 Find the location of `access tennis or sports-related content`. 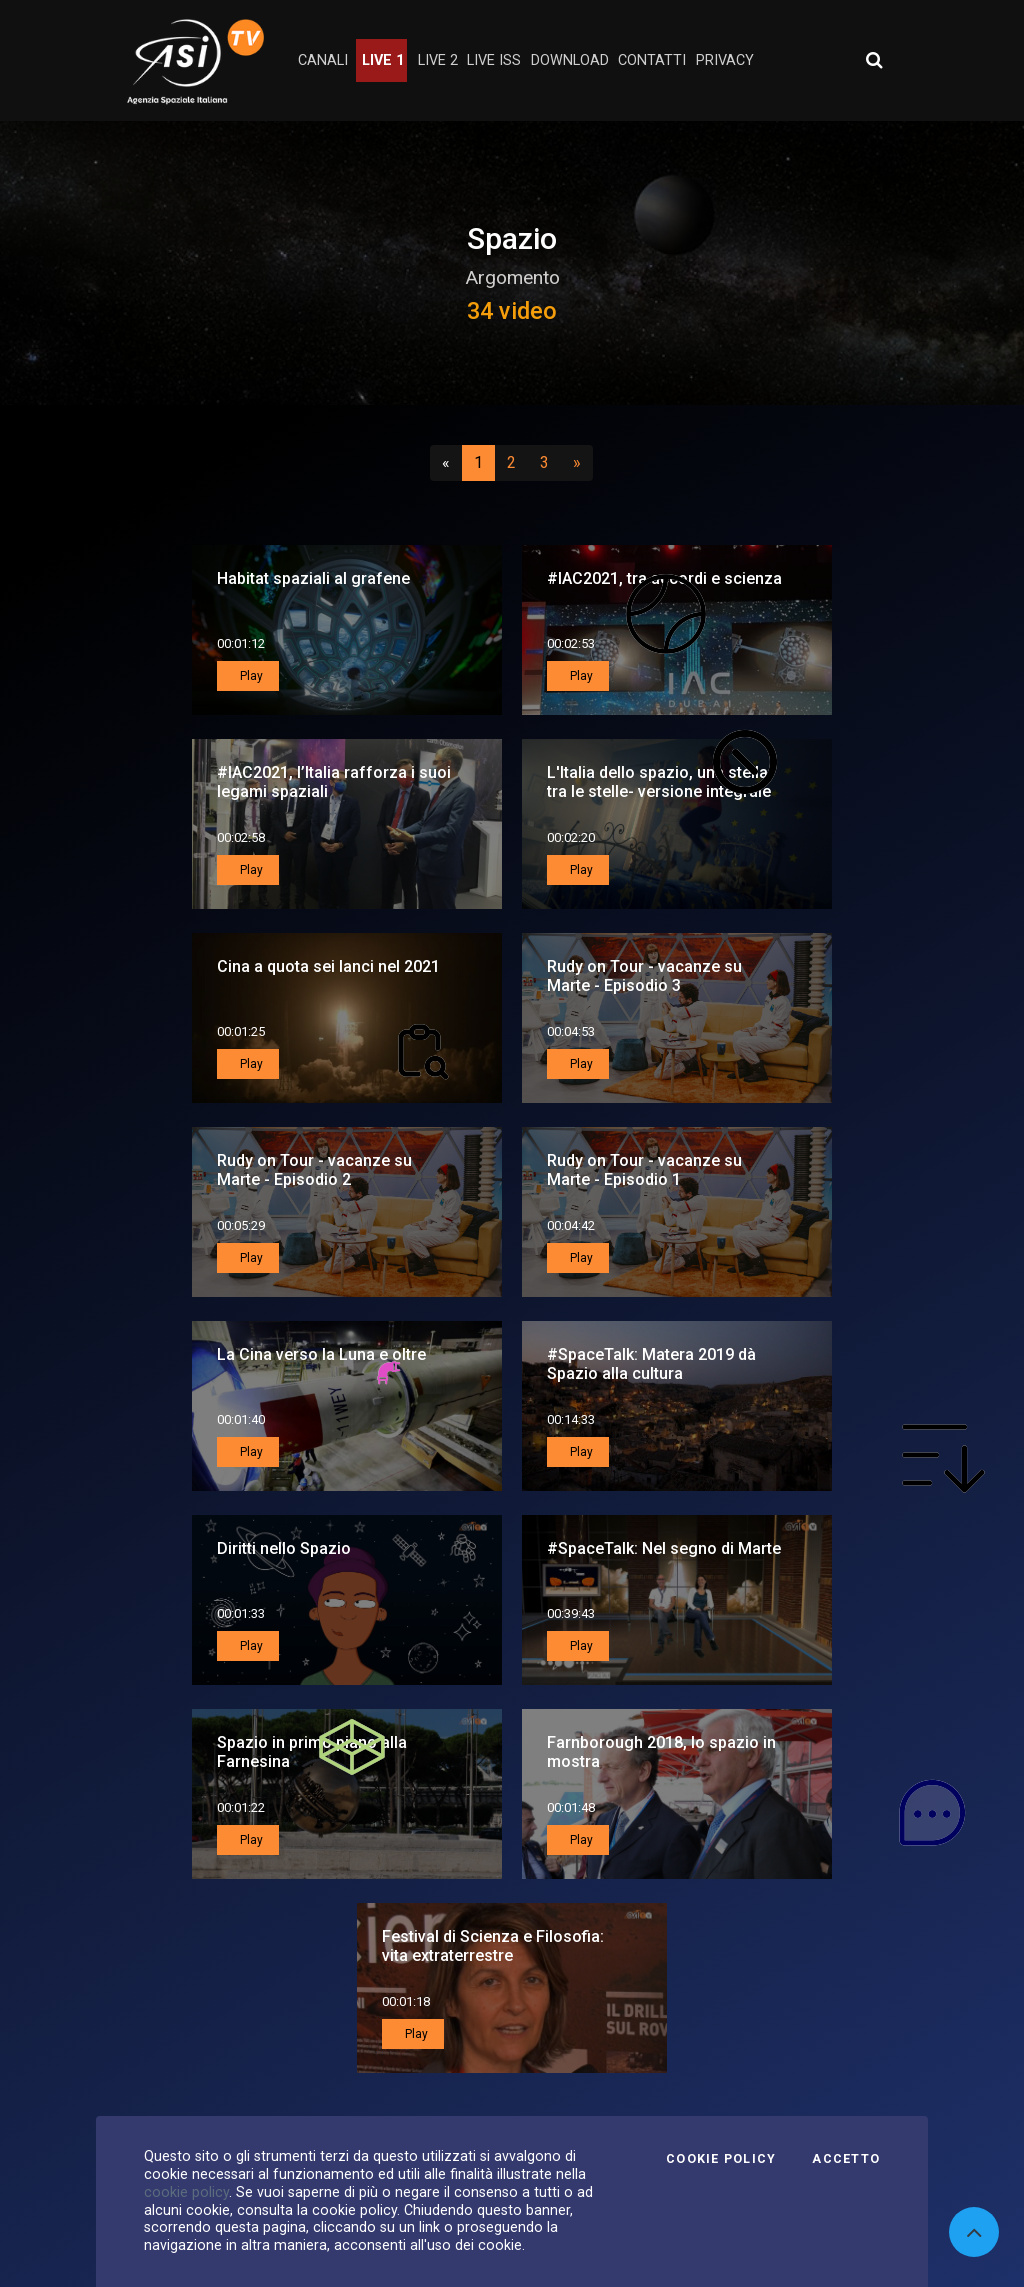

access tennis or sports-related content is located at coordinates (666, 614).